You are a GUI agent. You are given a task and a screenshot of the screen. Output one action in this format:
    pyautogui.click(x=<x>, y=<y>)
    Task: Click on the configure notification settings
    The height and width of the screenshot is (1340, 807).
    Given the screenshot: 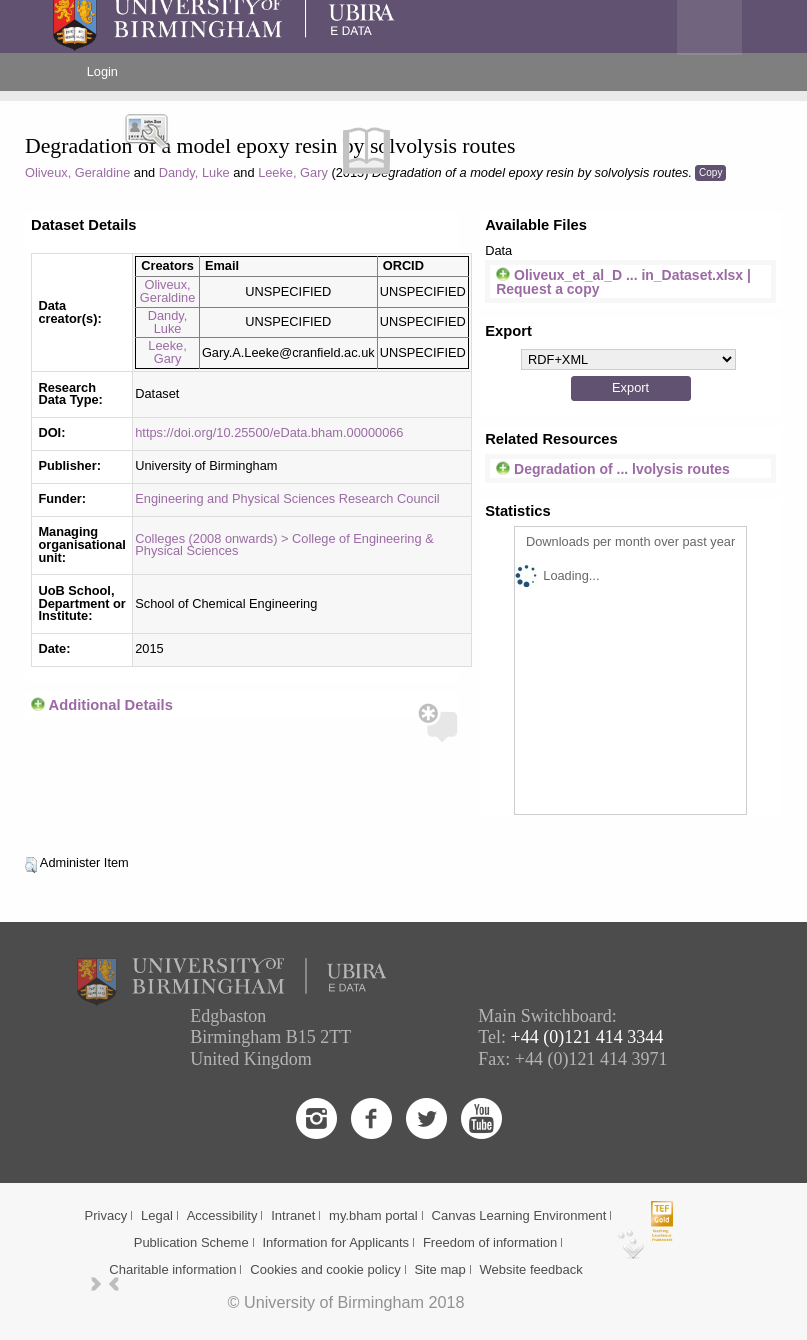 What is the action you would take?
    pyautogui.click(x=438, y=723)
    